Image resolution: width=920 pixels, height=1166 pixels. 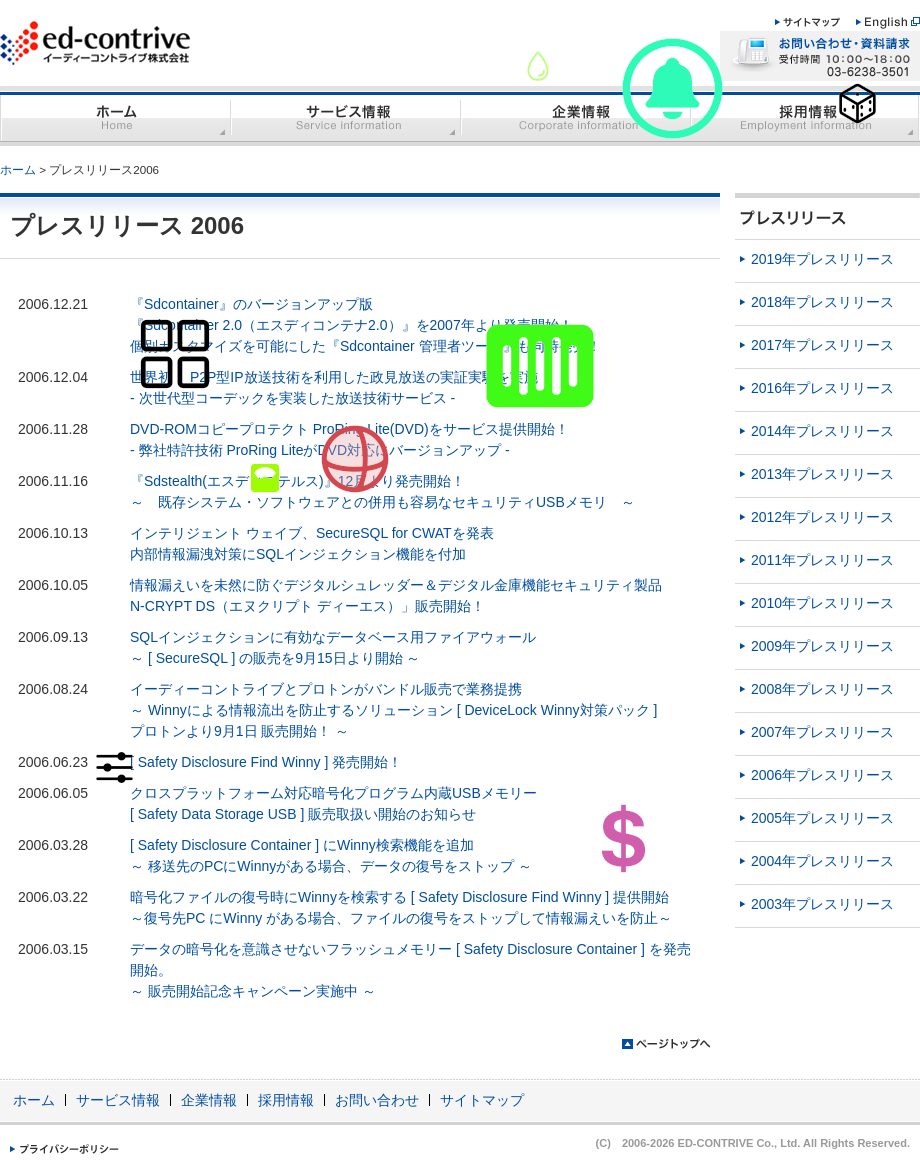 I want to click on access global or worldwide settings, so click(x=355, y=459).